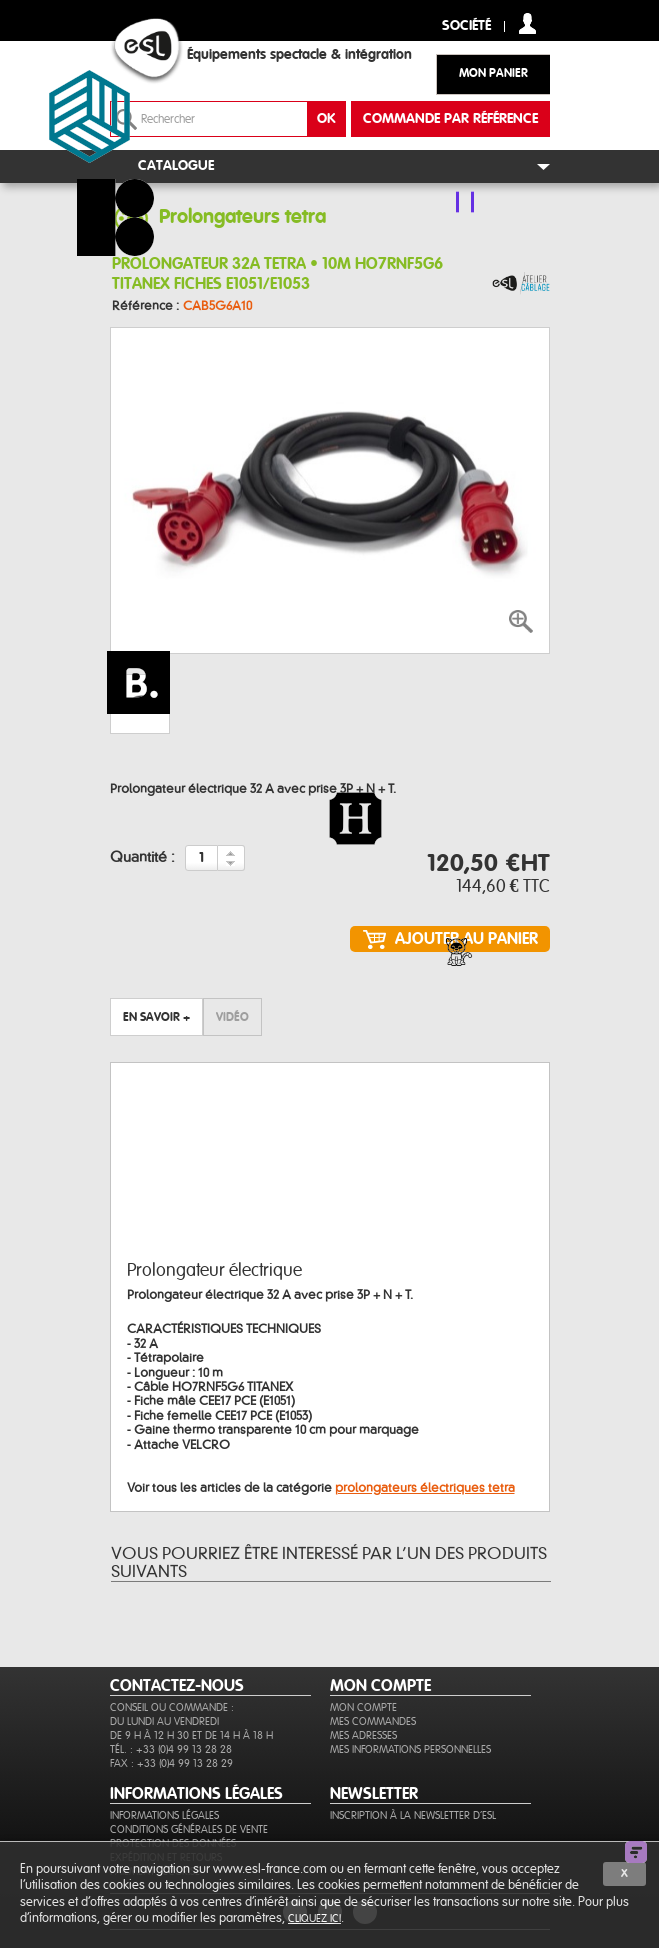  Describe the element at coordinates (355, 818) in the screenshot. I see `hire a helper logo` at that location.